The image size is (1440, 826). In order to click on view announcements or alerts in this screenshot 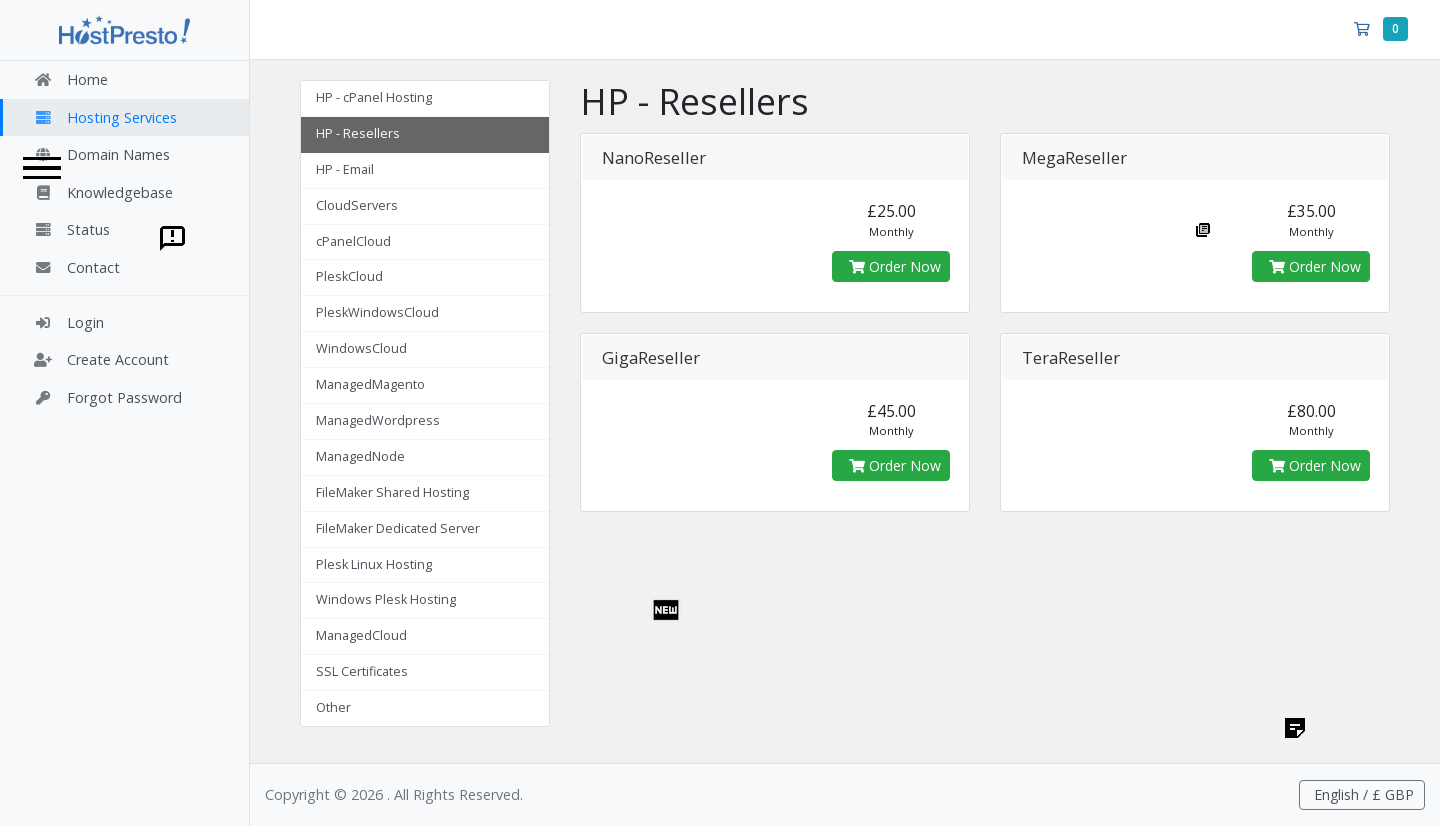, I will do `click(172, 238)`.